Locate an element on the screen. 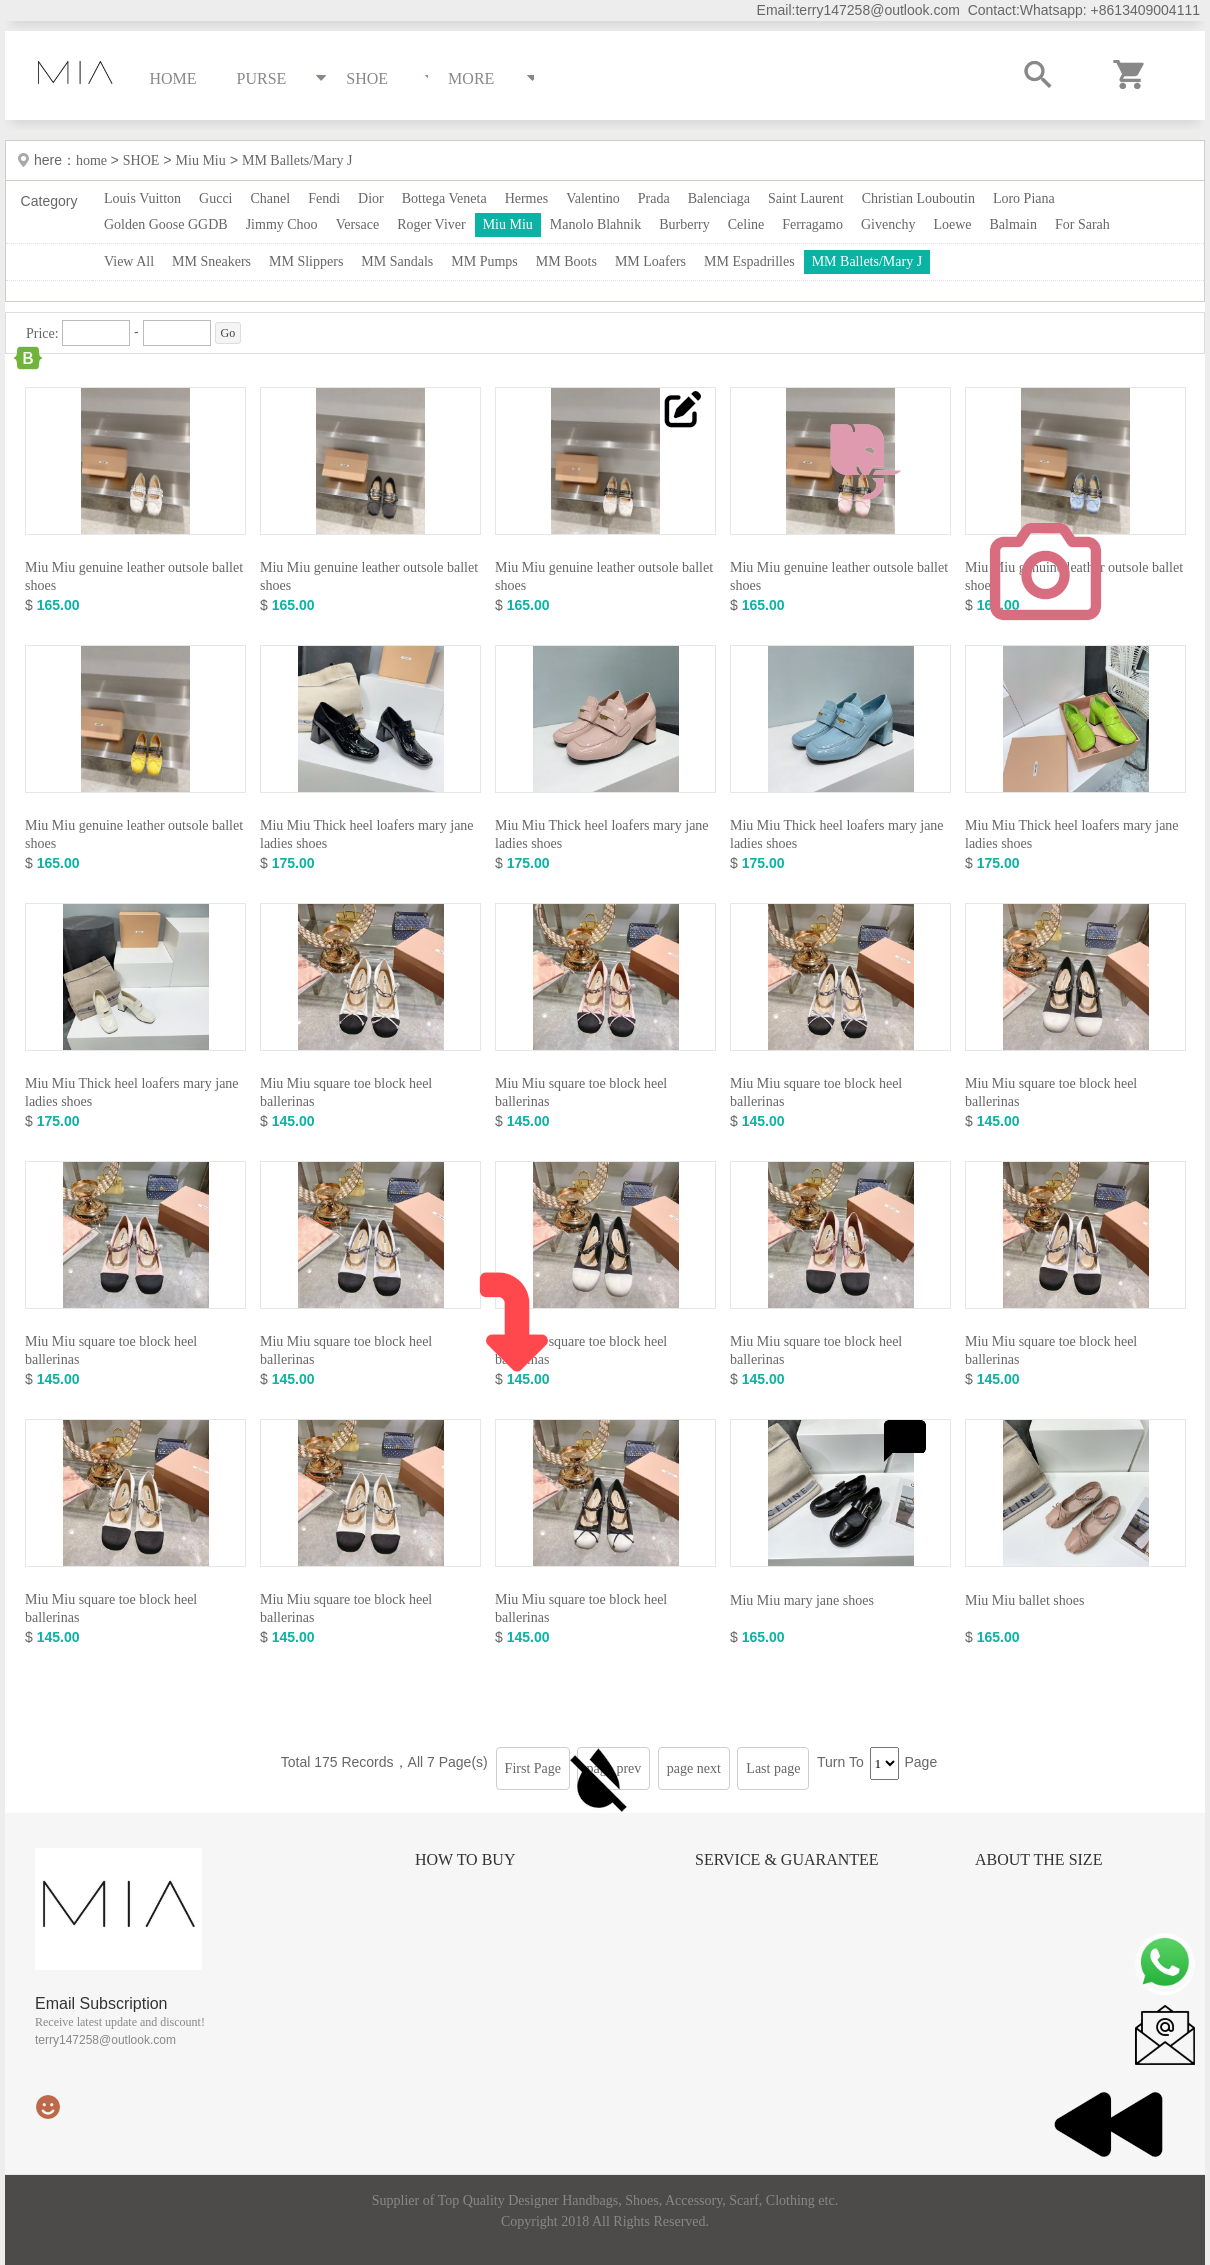  navigate to the next item below is located at coordinates (517, 1322).